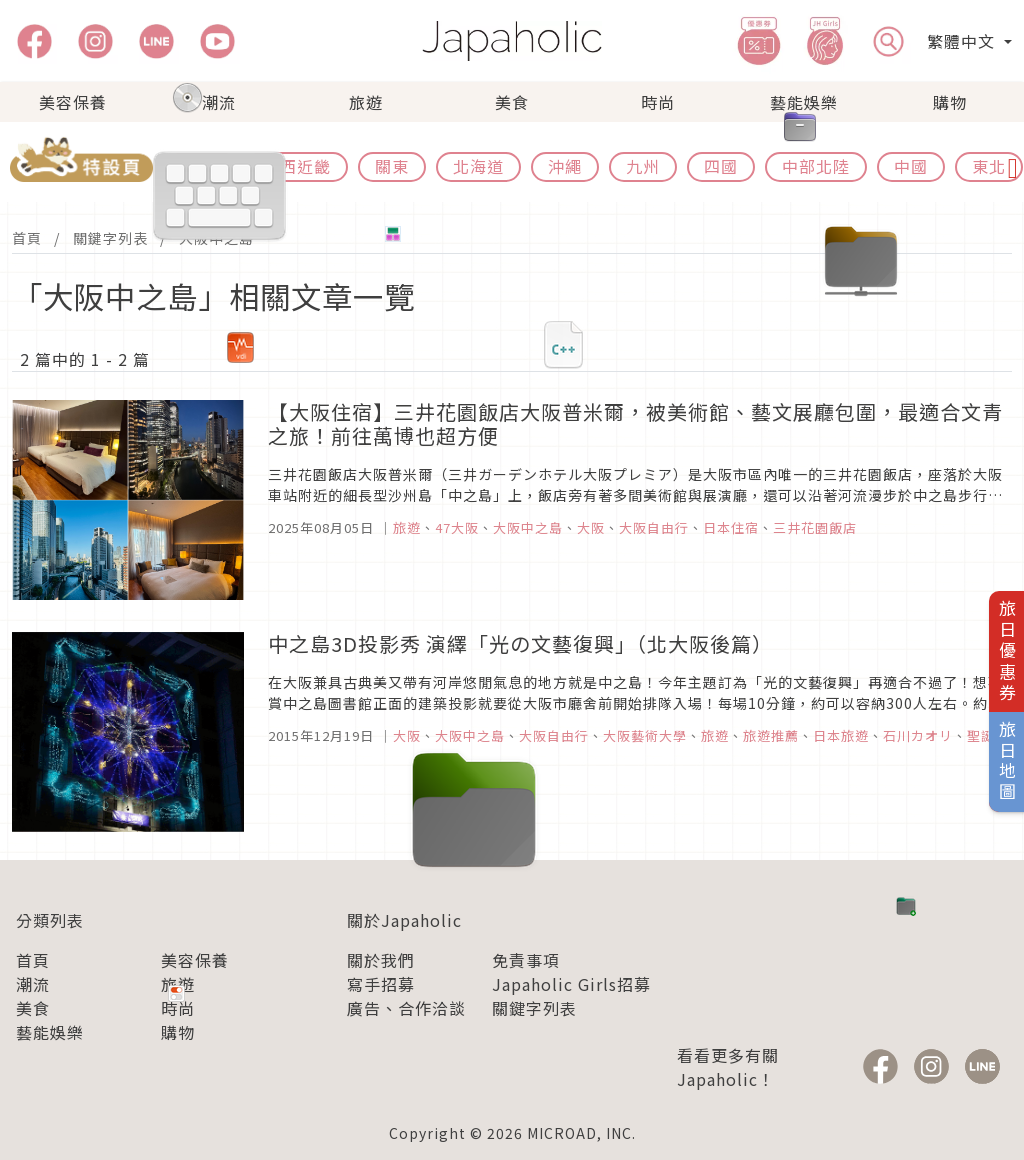  What do you see at coordinates (906, 906) in the screenshot?
I see `create a new folder` at bounding box center [906, 906].